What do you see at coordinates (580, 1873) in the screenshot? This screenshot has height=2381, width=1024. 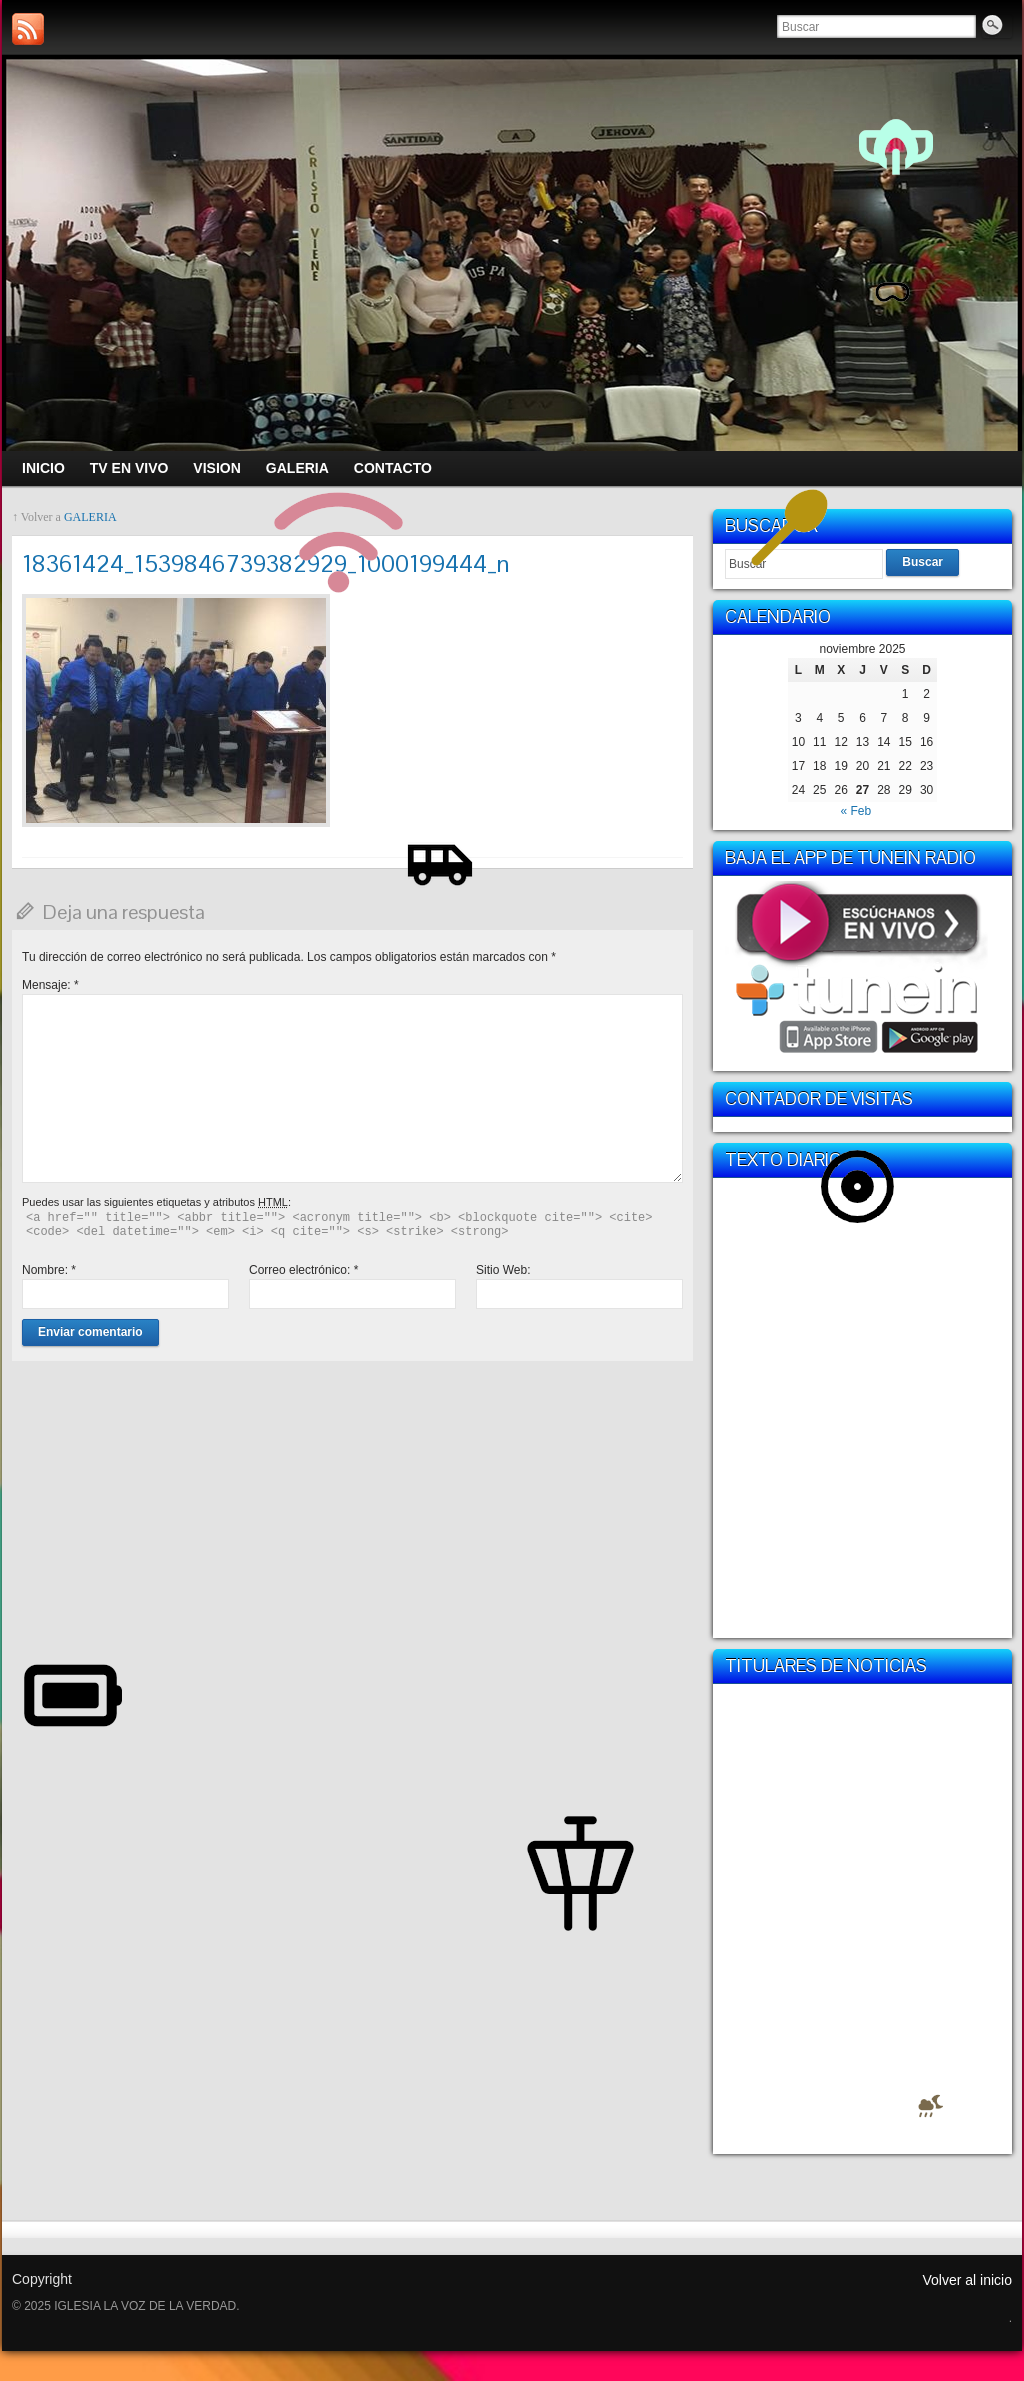 I see `access air traffic control features` at bounding box center [580, 1873].